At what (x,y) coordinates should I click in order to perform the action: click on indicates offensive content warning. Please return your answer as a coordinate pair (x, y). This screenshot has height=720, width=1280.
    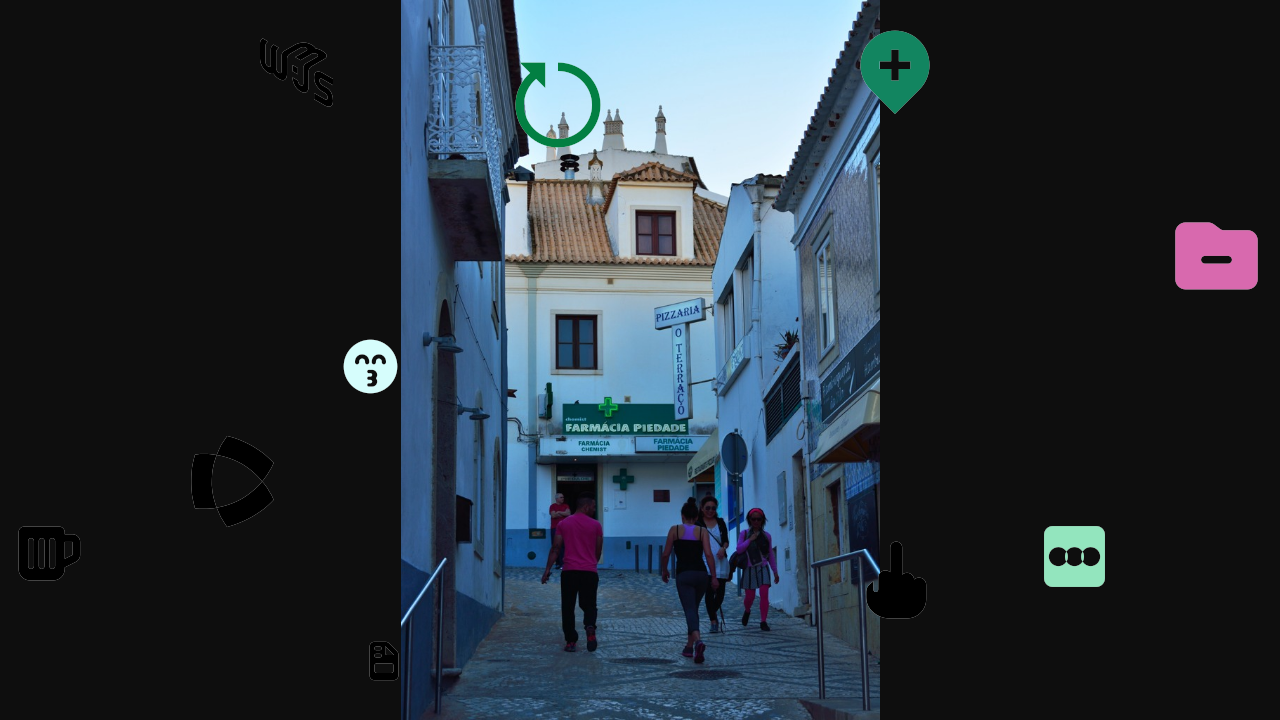
    Looking at the image, I should click on (895, 580).